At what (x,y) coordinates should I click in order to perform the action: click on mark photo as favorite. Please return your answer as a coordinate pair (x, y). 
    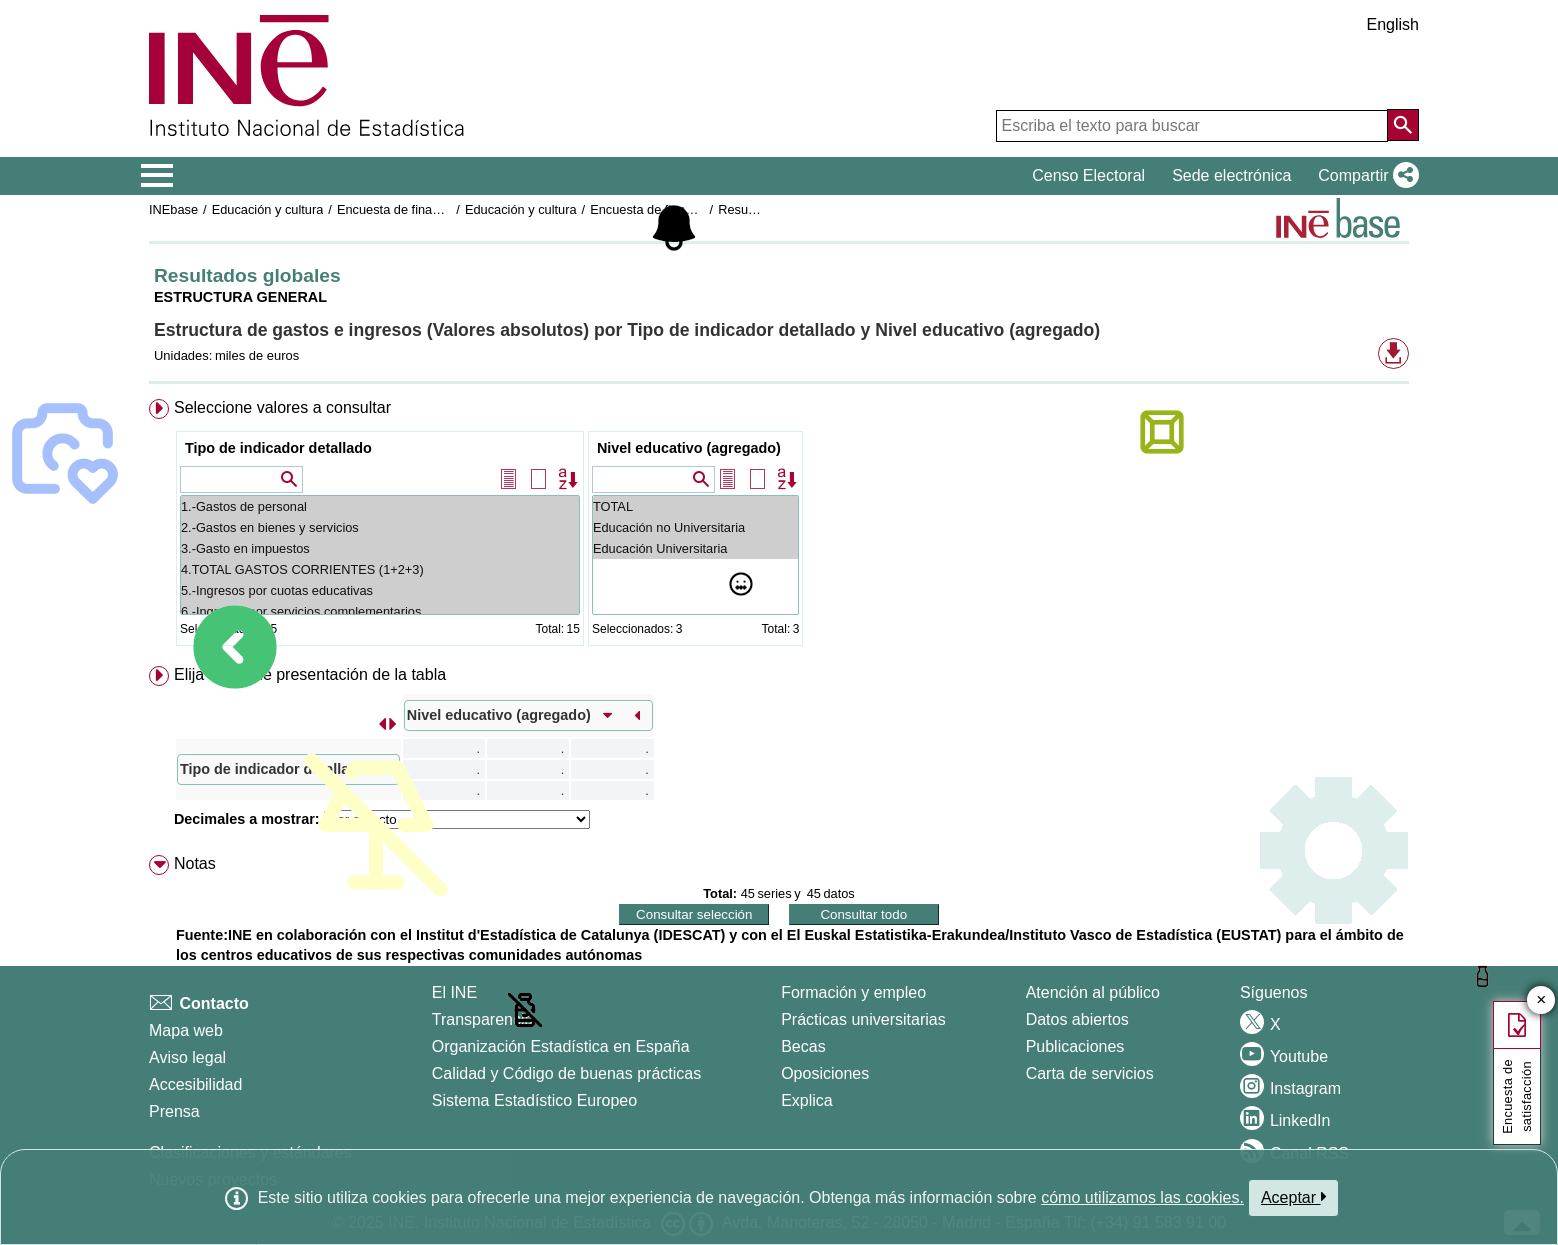
    Looking at the image, I should click on (62, 448).